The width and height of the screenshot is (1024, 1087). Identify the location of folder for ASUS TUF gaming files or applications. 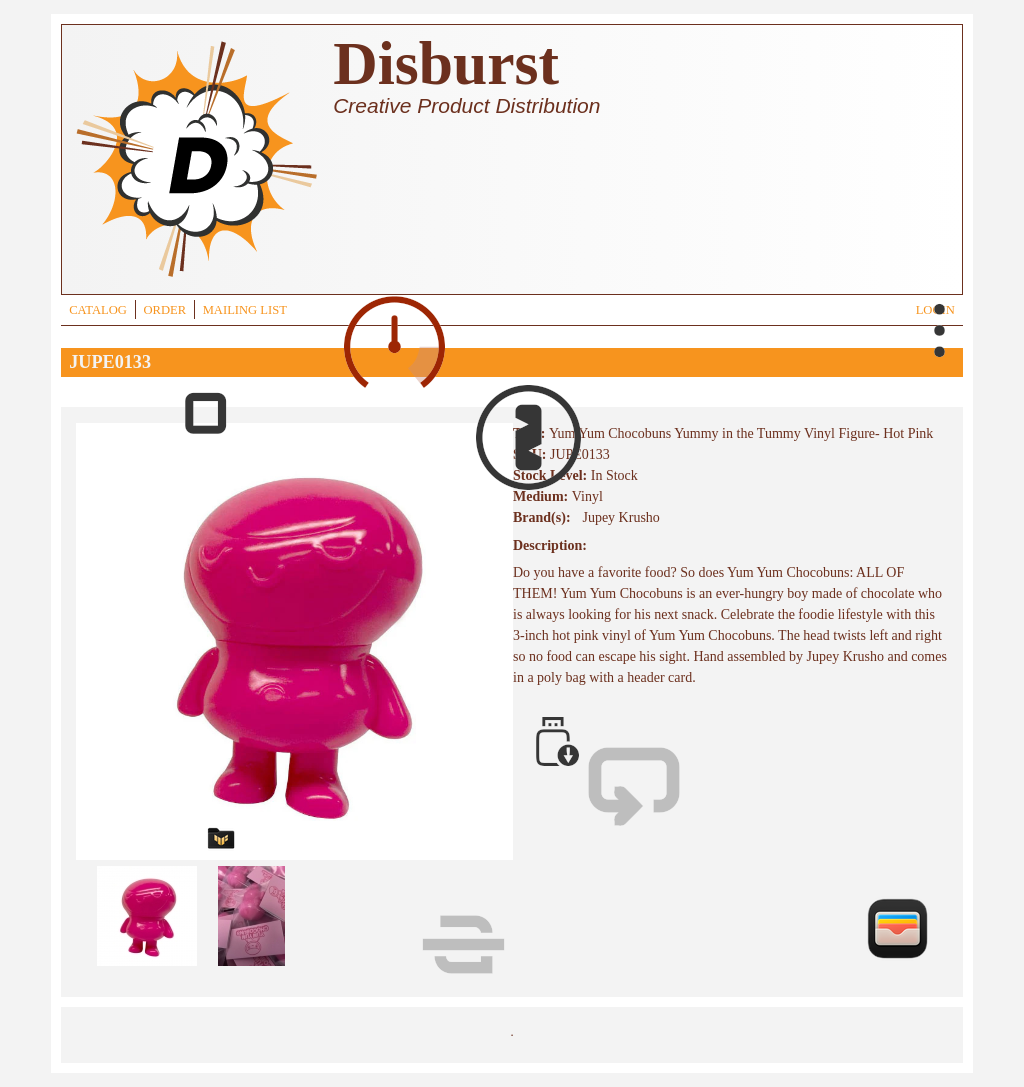
(221, 839).